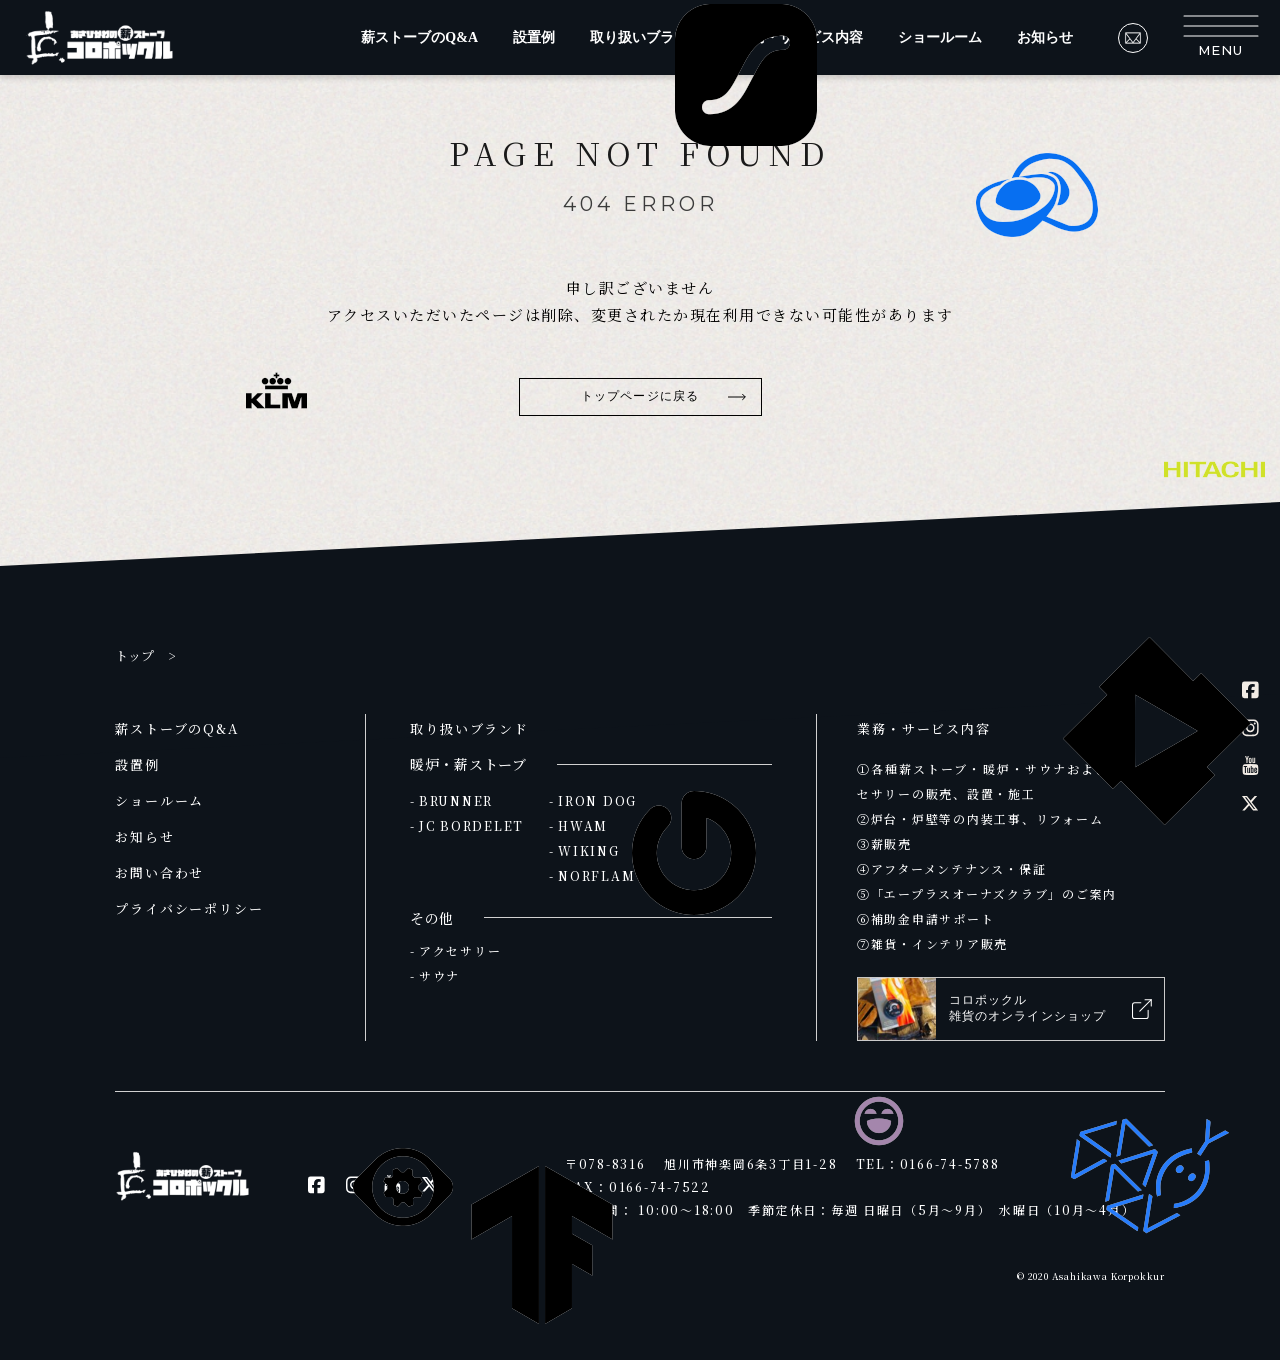  I want to click on hitachi brand logo, so click(1214, 469).